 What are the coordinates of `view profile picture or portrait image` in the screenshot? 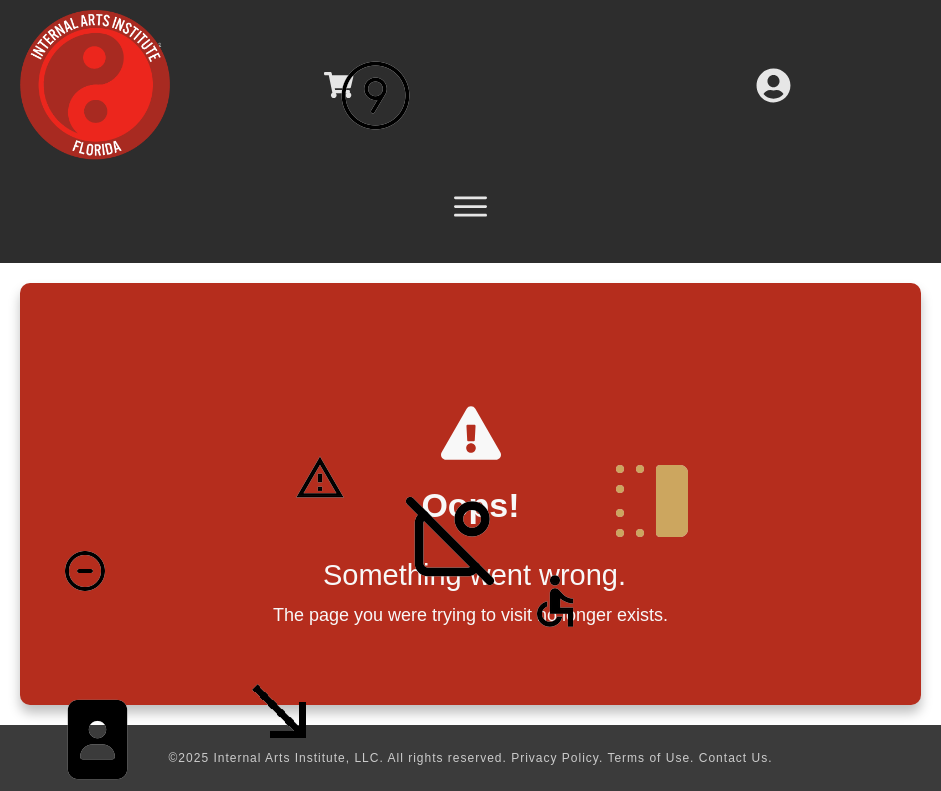 It's located at (97, 739).